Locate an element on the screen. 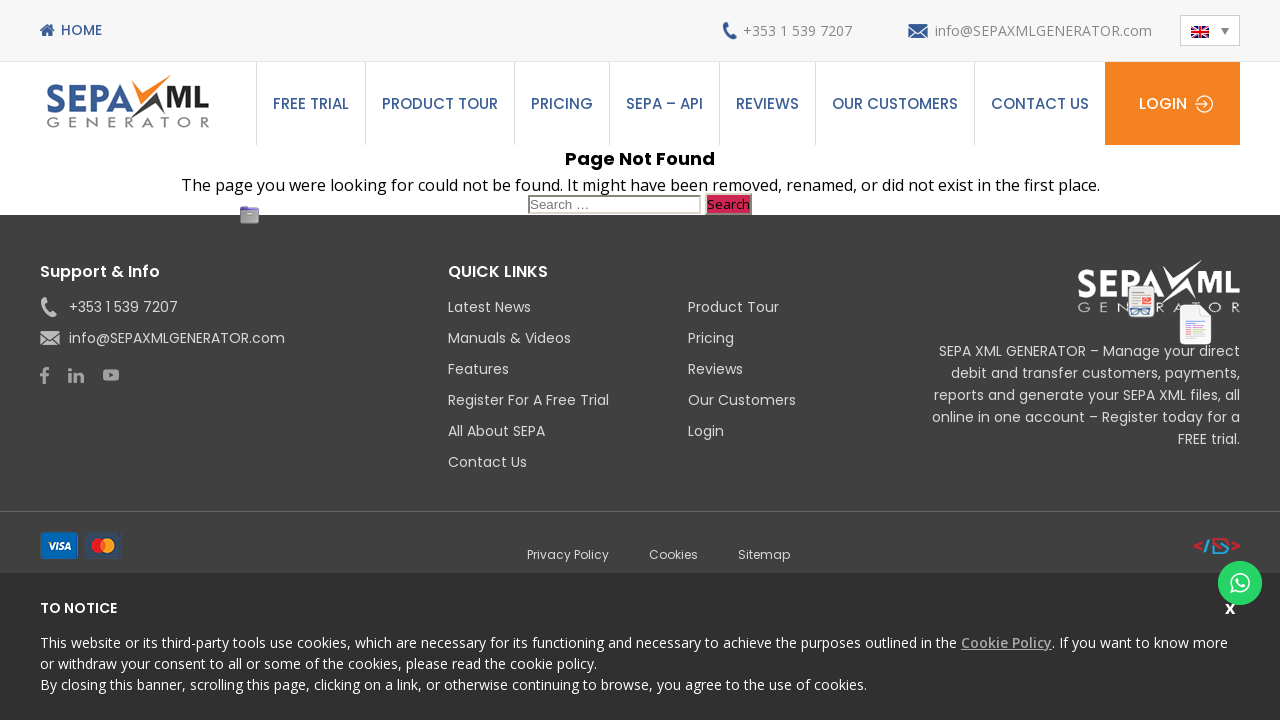  open atril document viewer is located at coordinates (1141, 301).